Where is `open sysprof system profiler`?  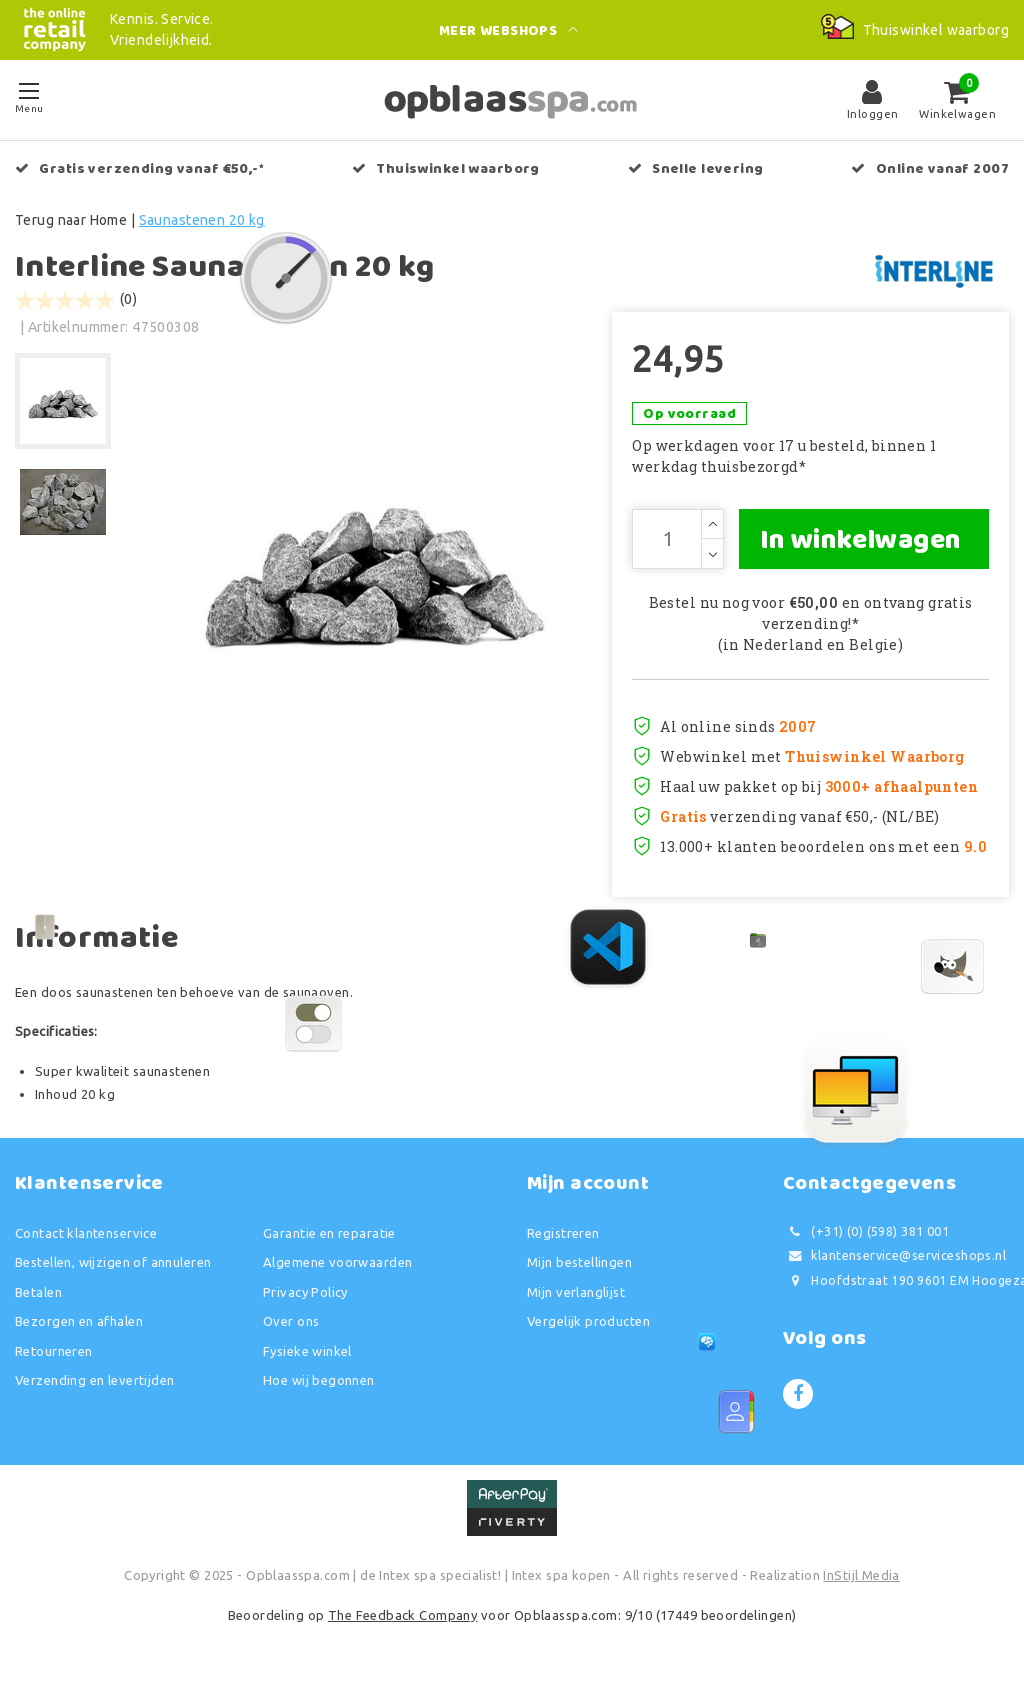 open sysprof system profiler is located at coordinates (286, 278).